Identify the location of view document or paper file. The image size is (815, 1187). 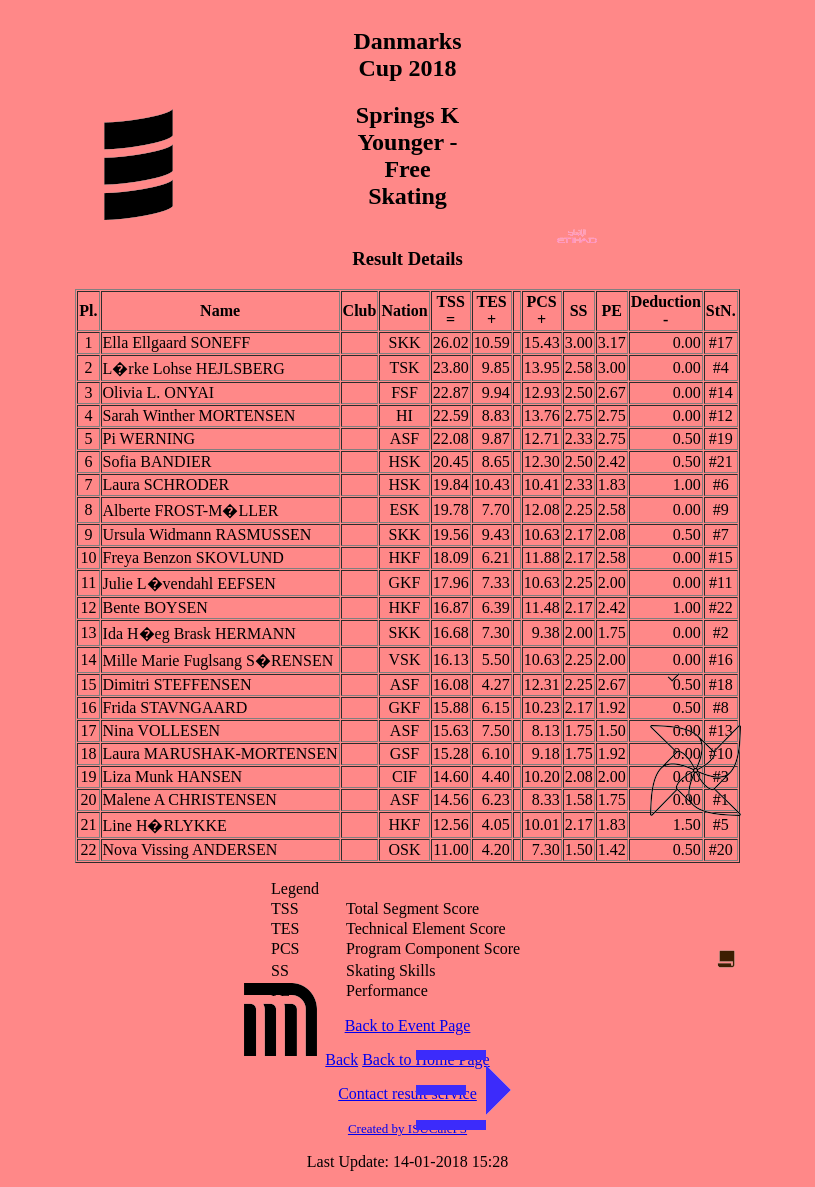
(727, 959).